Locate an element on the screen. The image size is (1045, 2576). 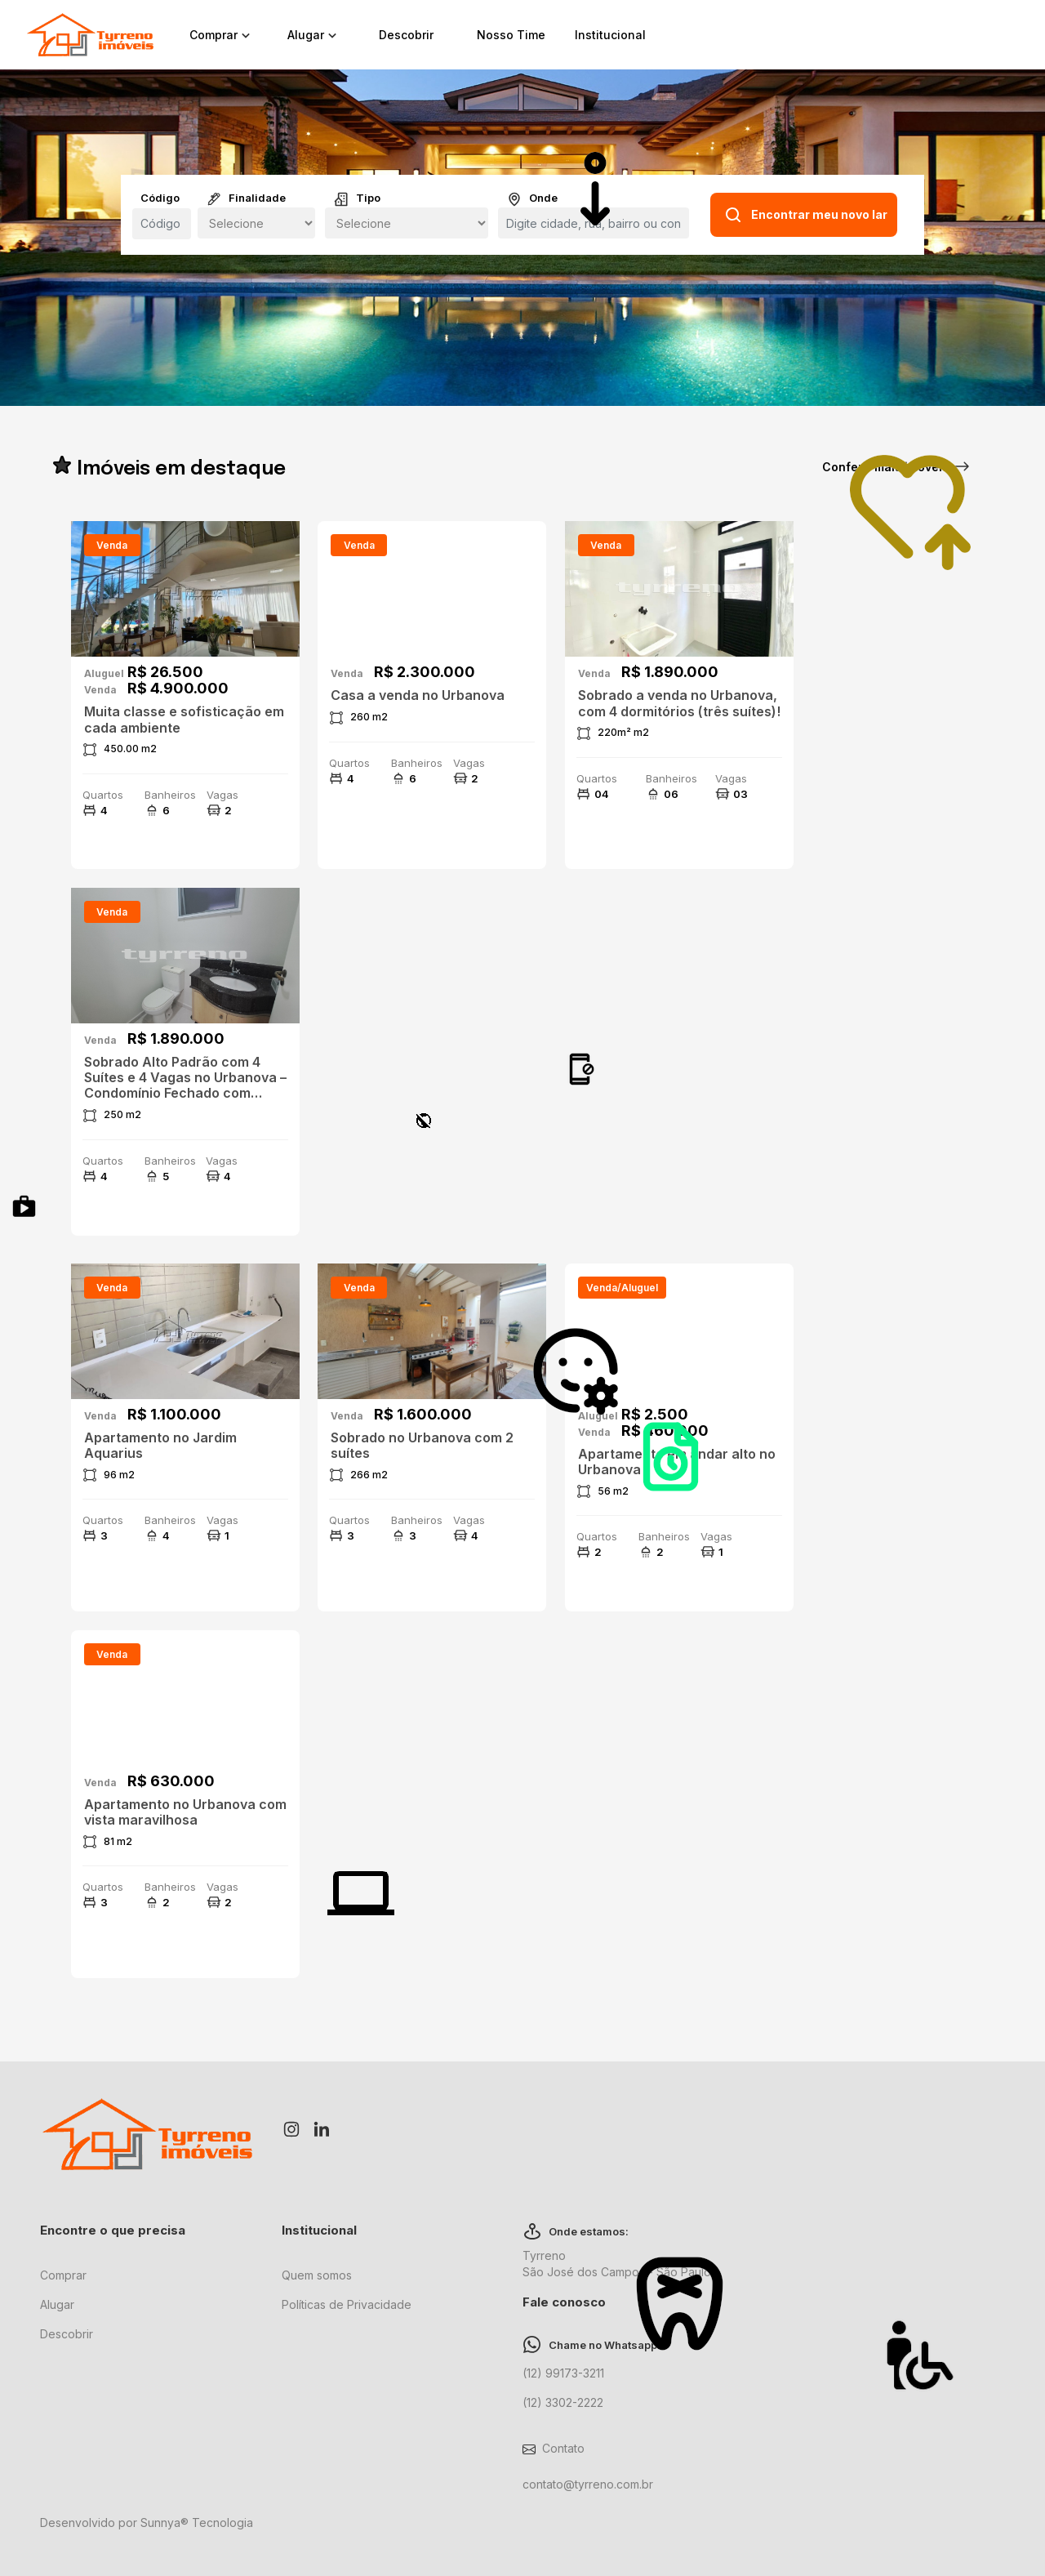
indicates content is not publicly visible is located at coordinates (424, 1121).